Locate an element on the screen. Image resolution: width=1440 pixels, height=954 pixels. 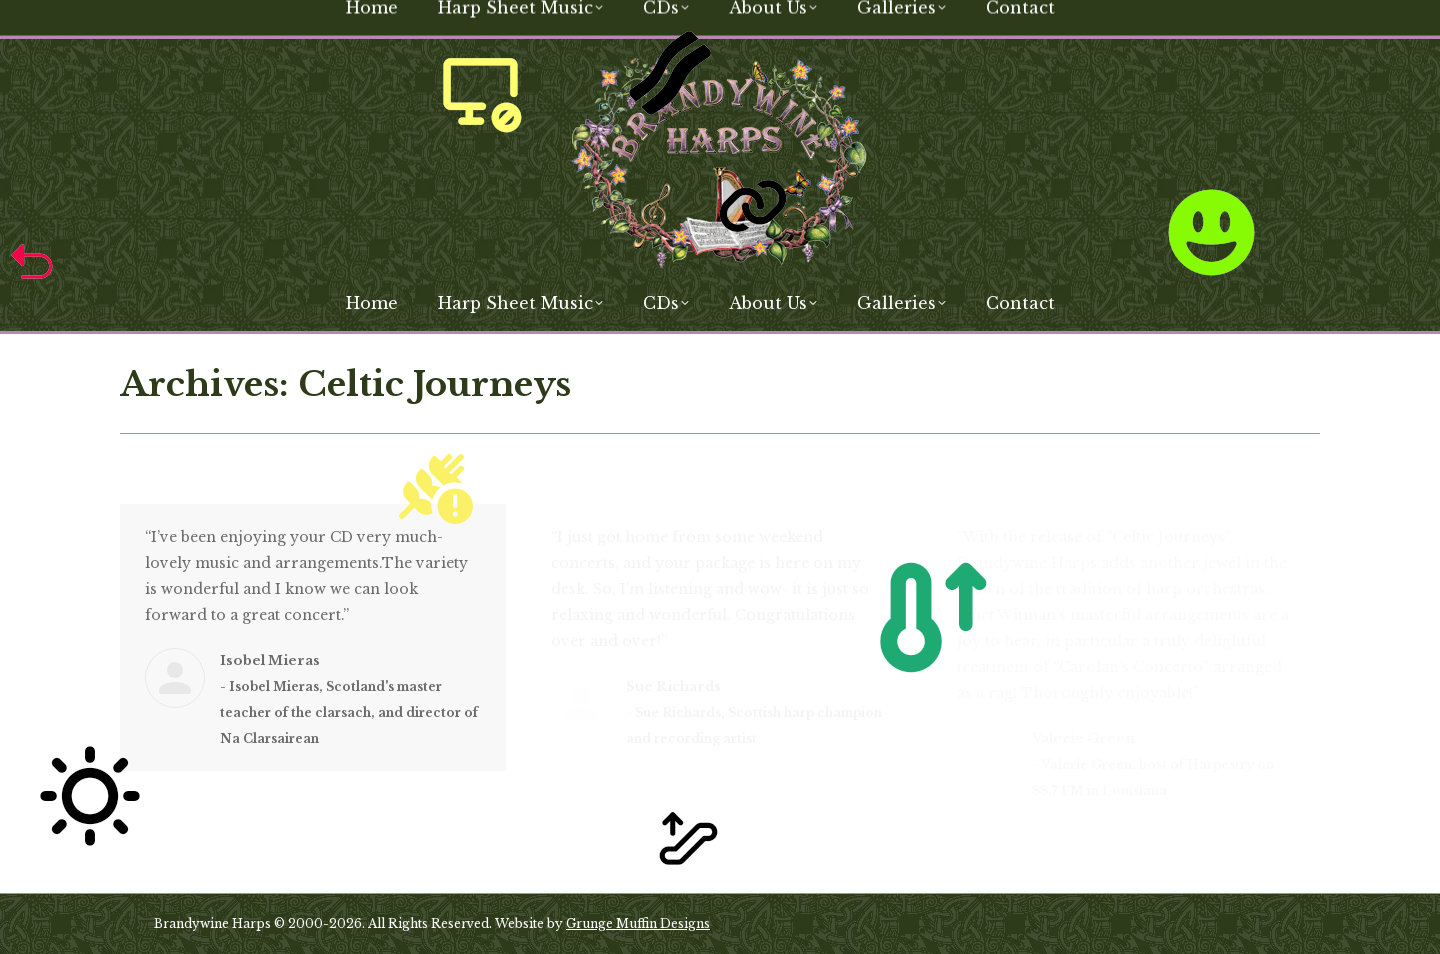
undo previous action is located at coordinates (32, 263).